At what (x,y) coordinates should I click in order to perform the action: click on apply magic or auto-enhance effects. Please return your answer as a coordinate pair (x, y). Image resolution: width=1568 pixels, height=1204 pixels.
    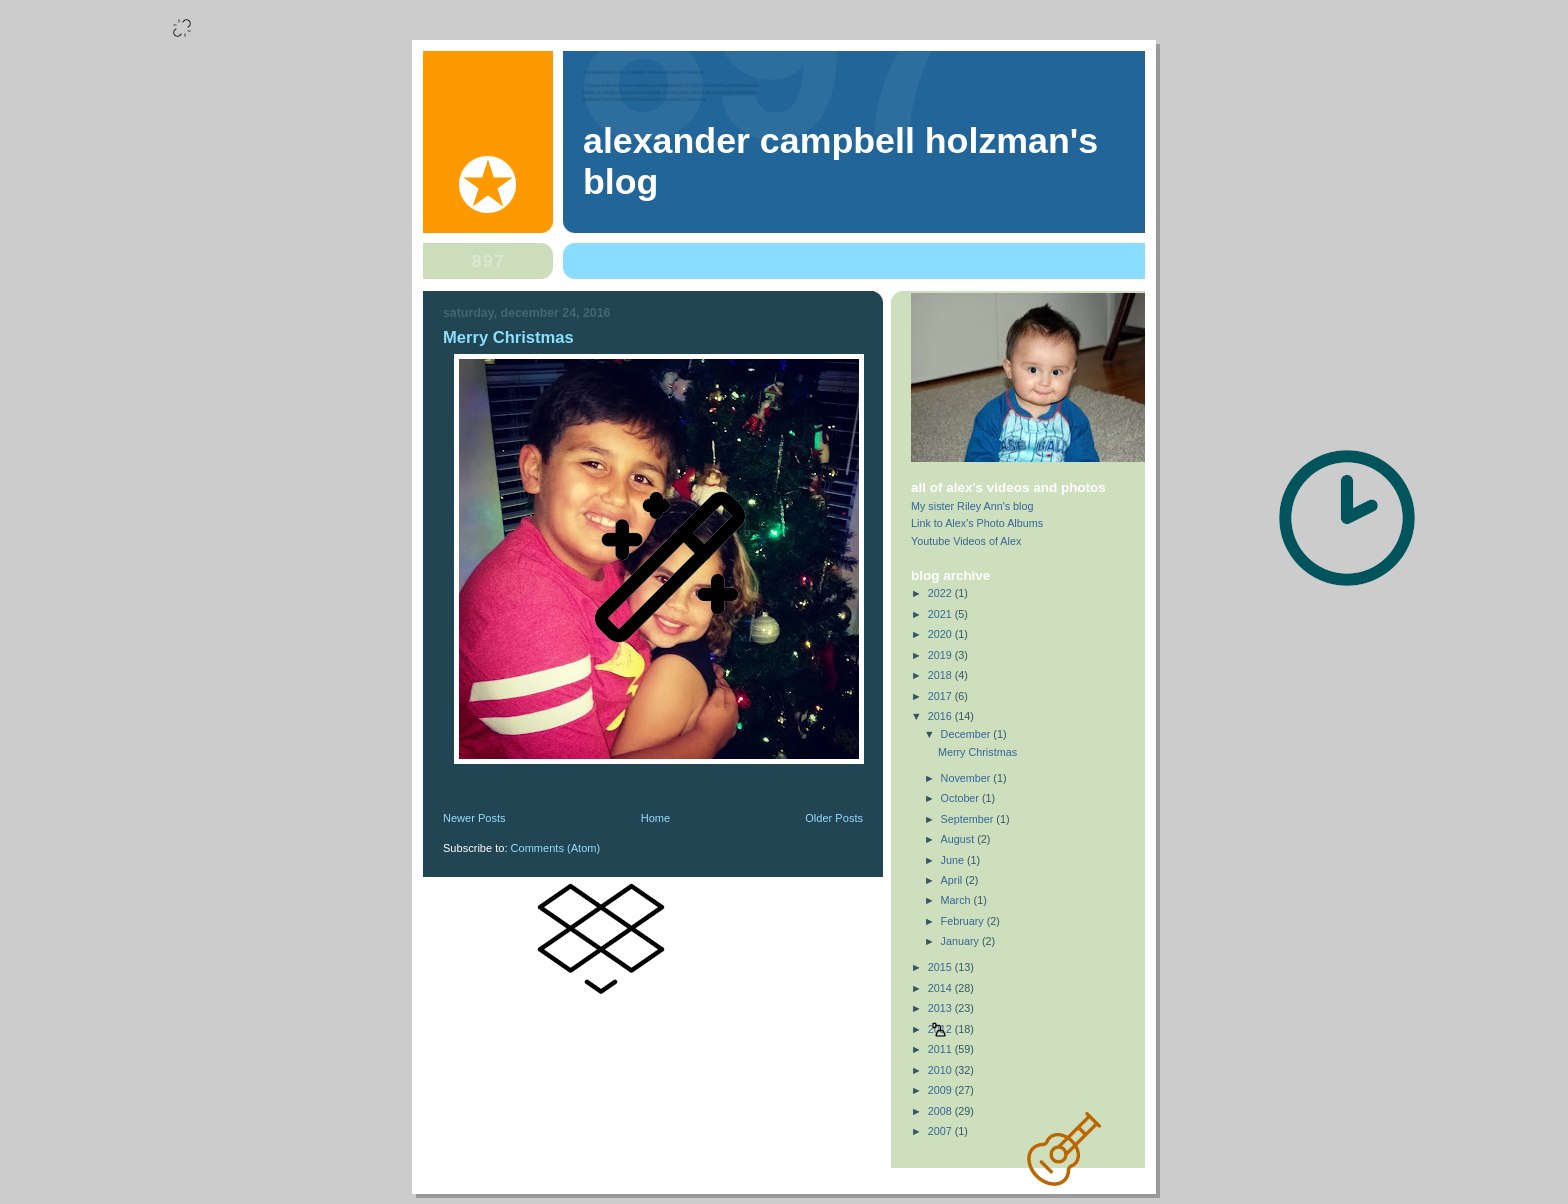
    Looking at the image, I should click on (670, 567).